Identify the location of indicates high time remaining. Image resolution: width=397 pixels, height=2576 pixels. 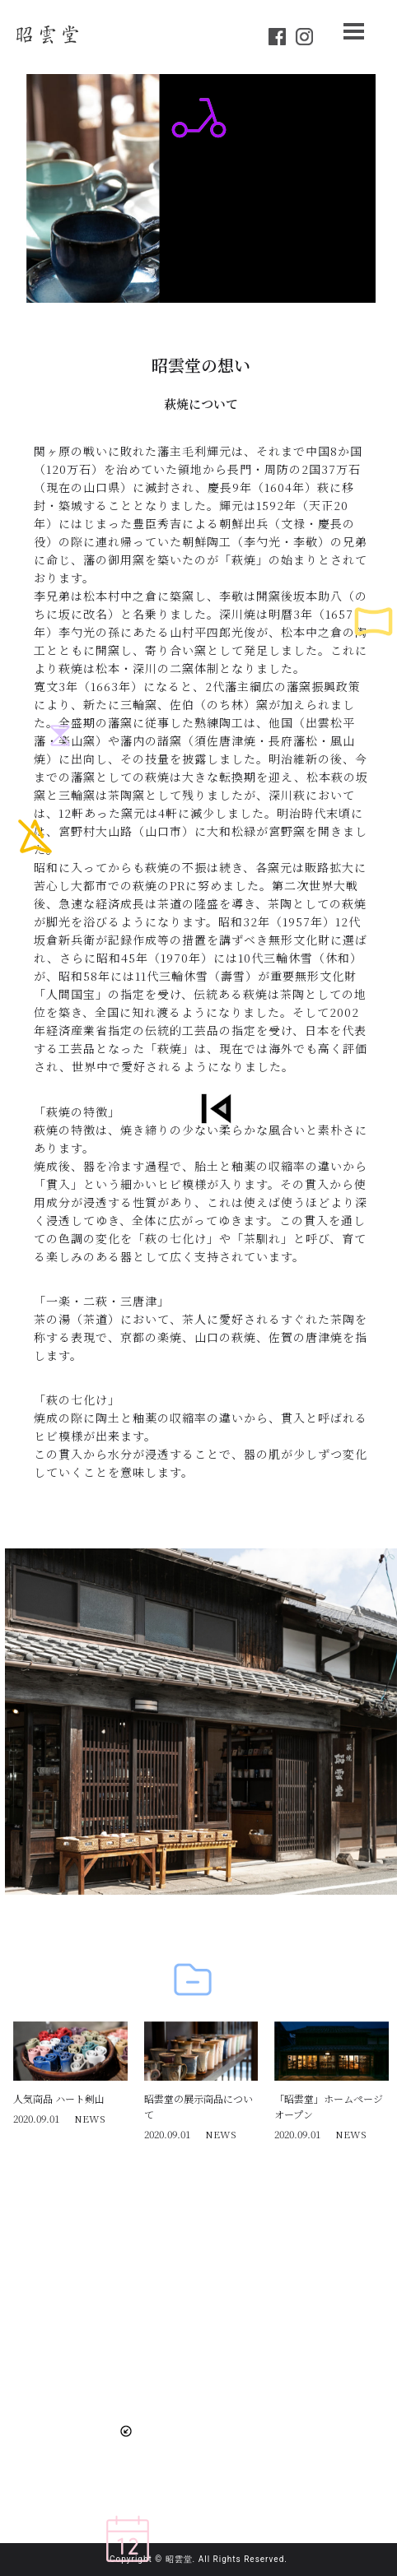
(60, 736).